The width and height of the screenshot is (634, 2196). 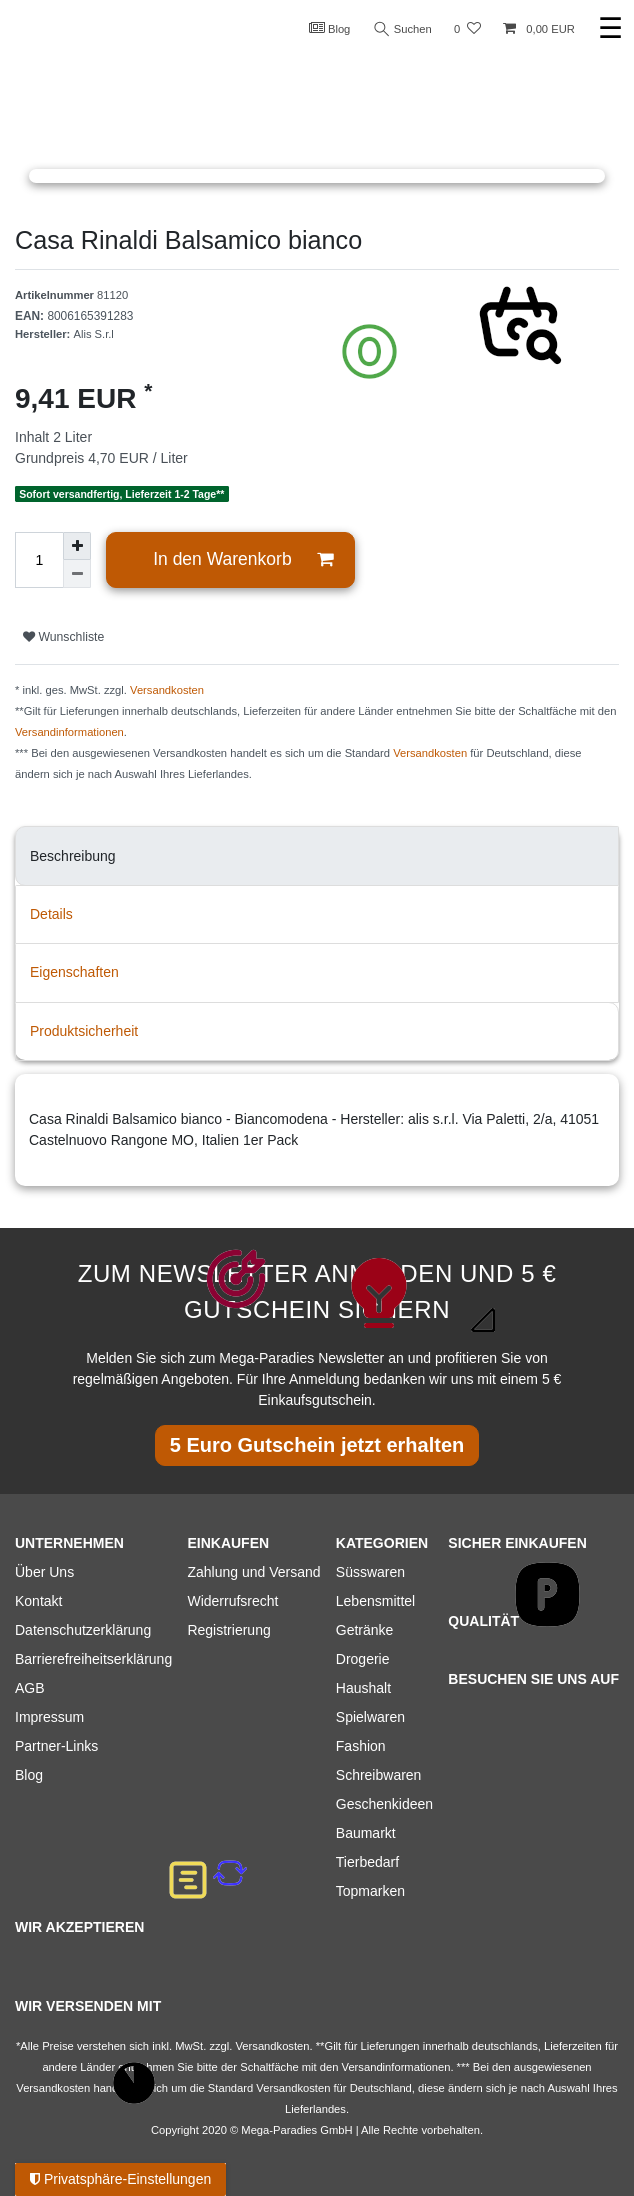 What do you see at coordinates (134, 2083) in the screenshot?
I see `indicates 90% progress or completion` at bounding box center [134, 2083].